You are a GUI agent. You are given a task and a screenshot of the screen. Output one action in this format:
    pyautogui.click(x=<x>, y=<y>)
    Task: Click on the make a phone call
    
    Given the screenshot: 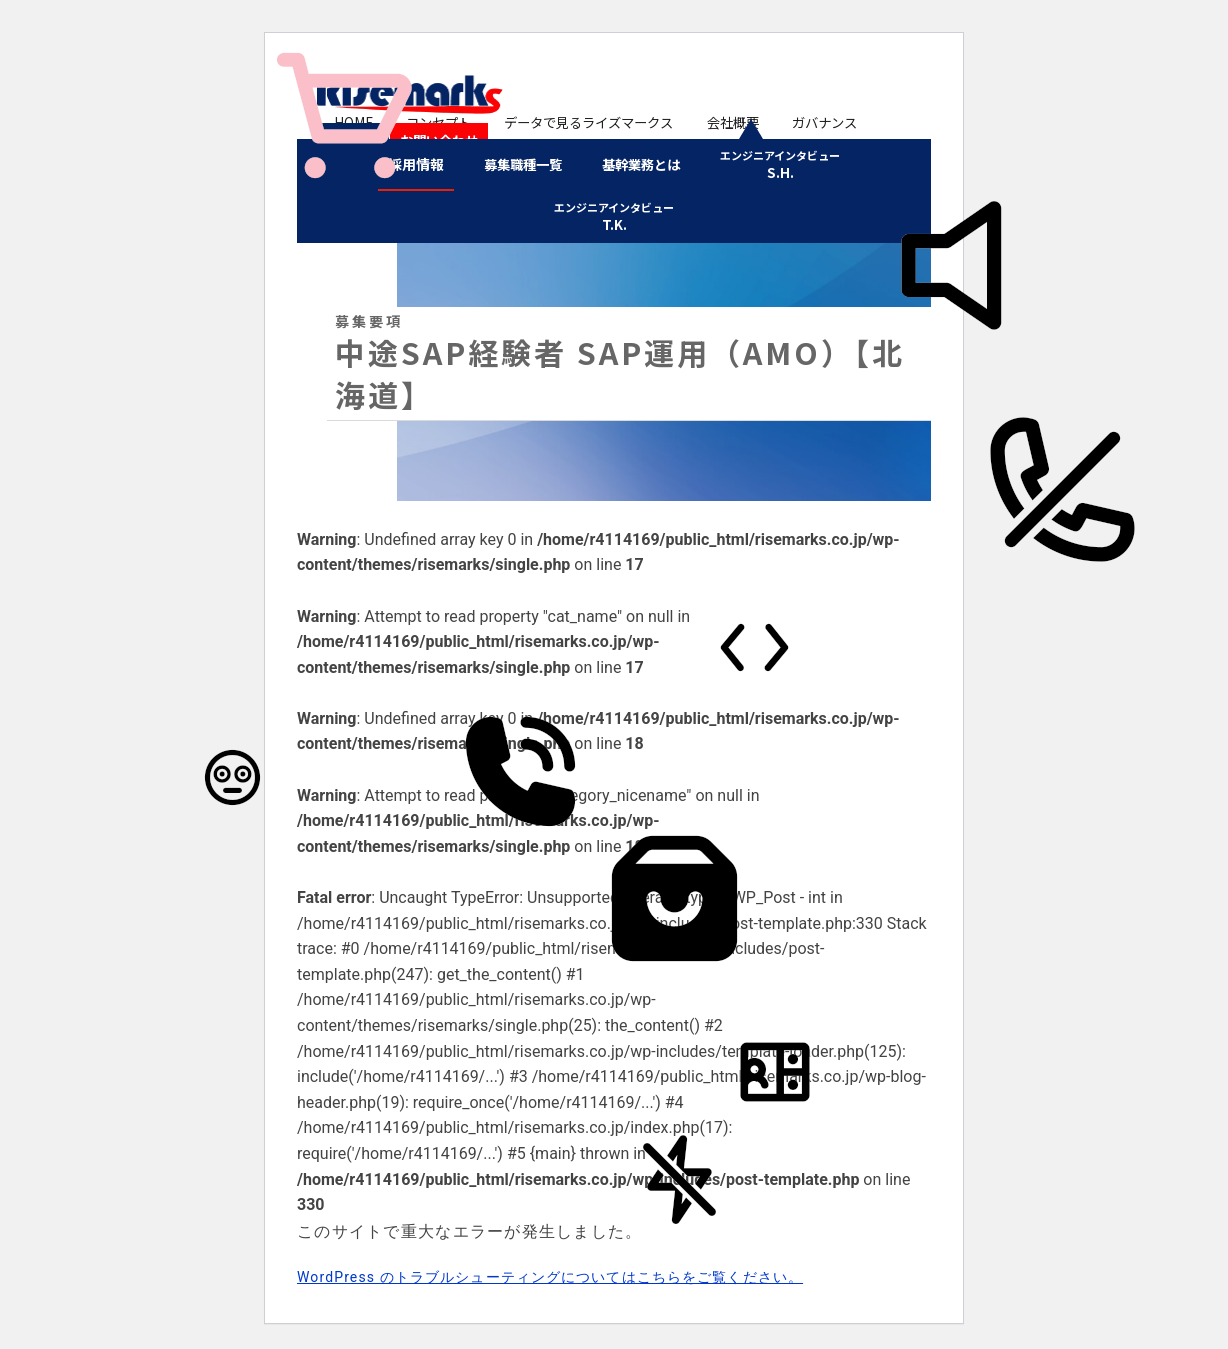 What is the action you would take?
    pyautogui.click(x=520, y=771)
    